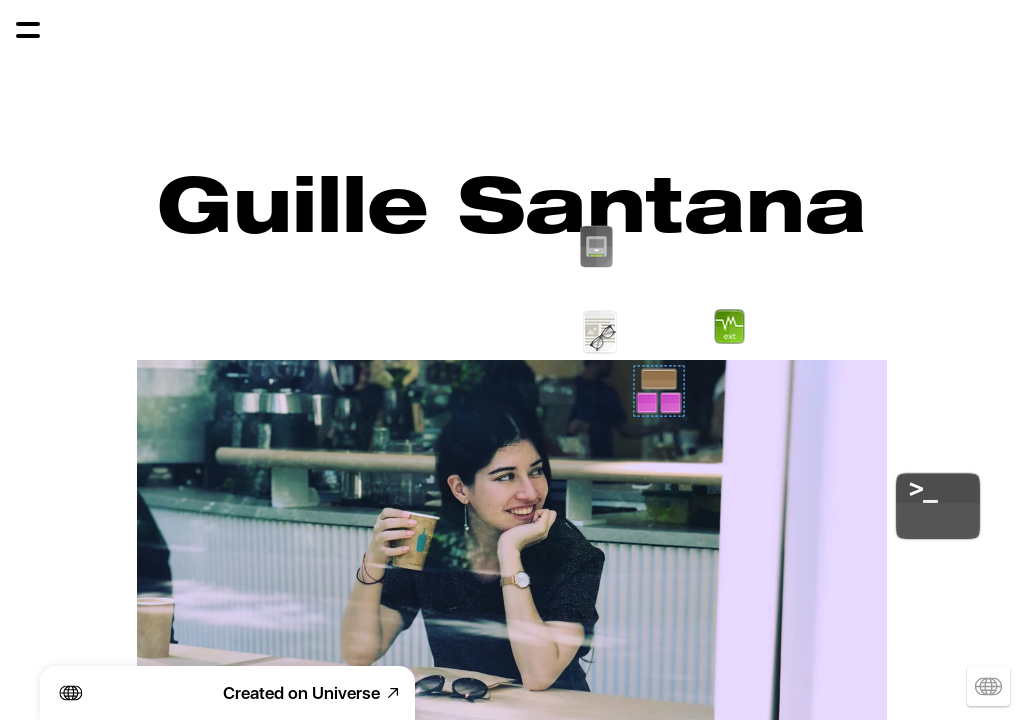 The image size is (1024, 720). What do you see at coordinates (596, 246) in the screenshot?
I see `n64 game rom file` at bounding box center [596, 246].